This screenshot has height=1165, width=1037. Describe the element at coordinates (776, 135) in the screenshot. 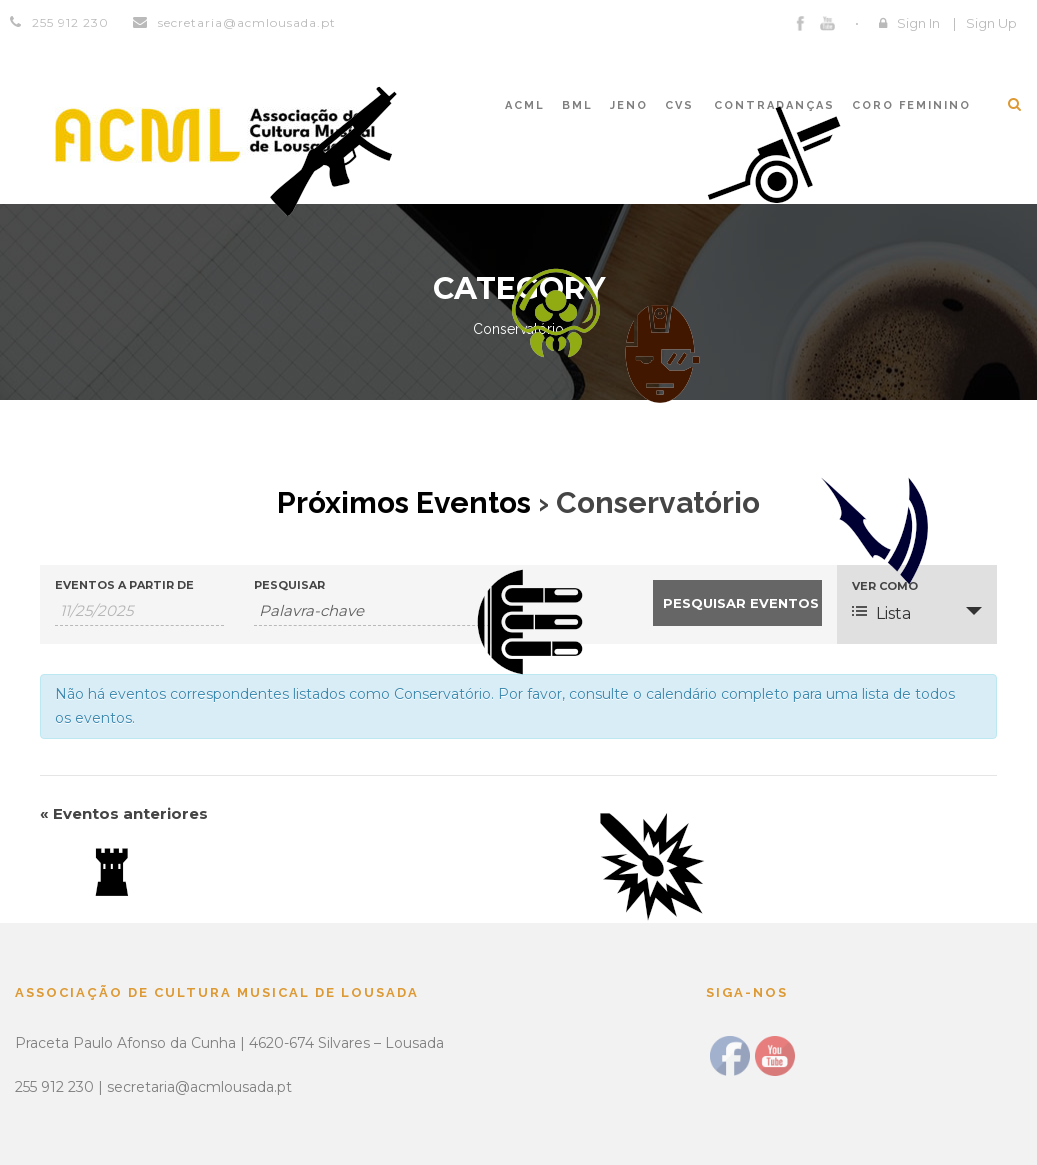

I see `artillery unit or weapon in a strategy game` at that location.